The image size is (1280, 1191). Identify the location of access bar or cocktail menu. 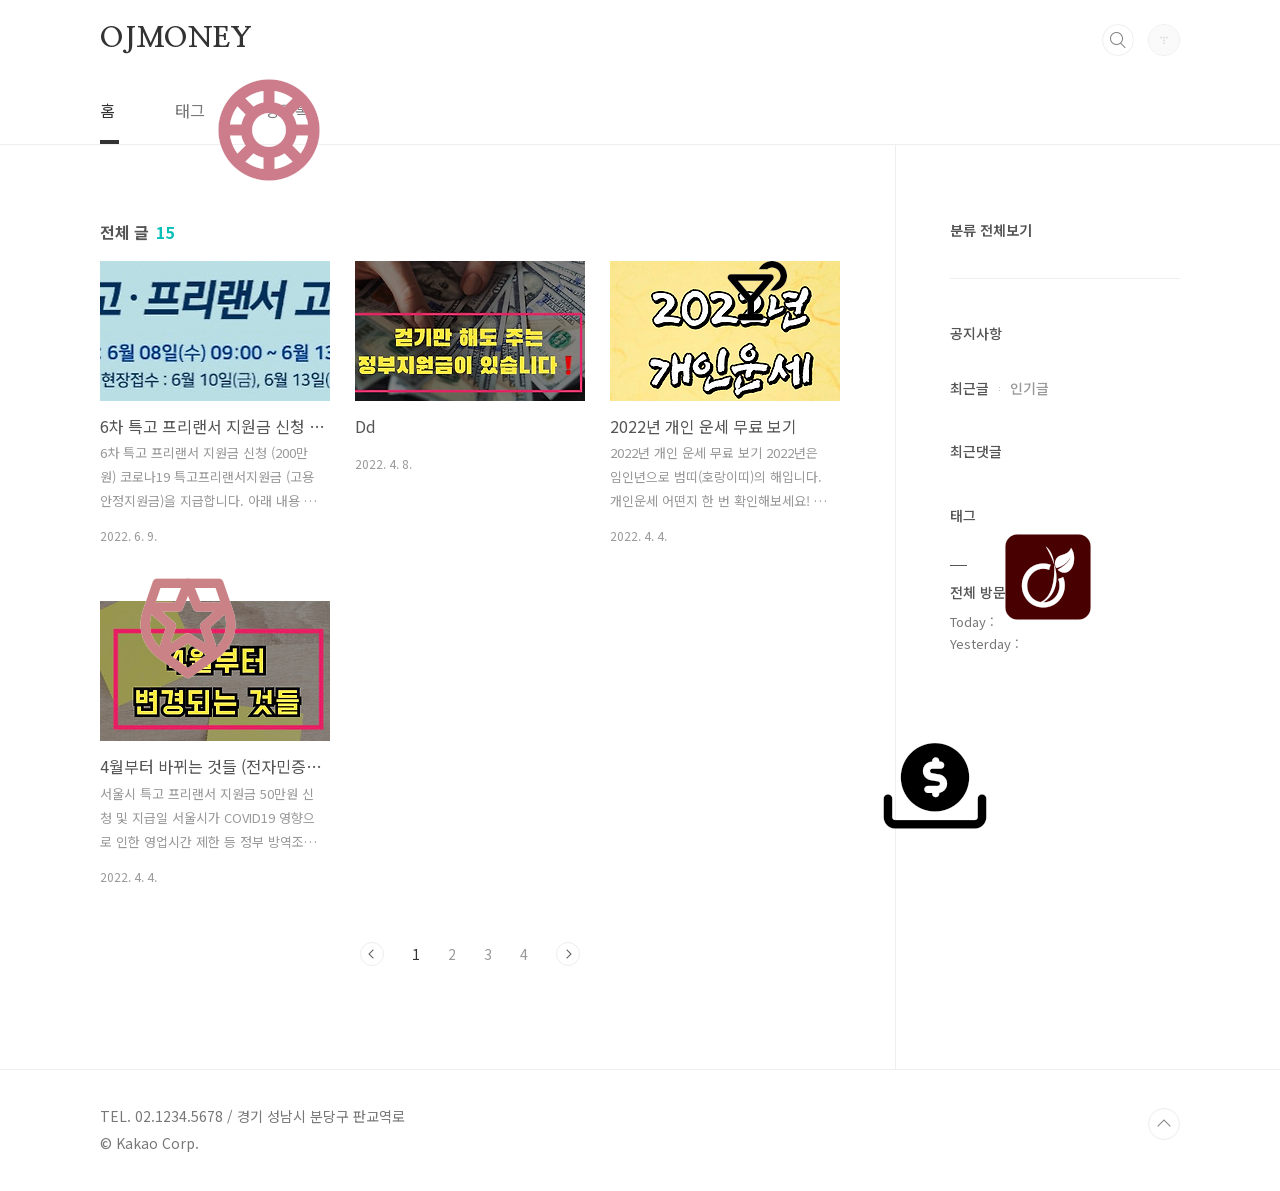
(754, 294).